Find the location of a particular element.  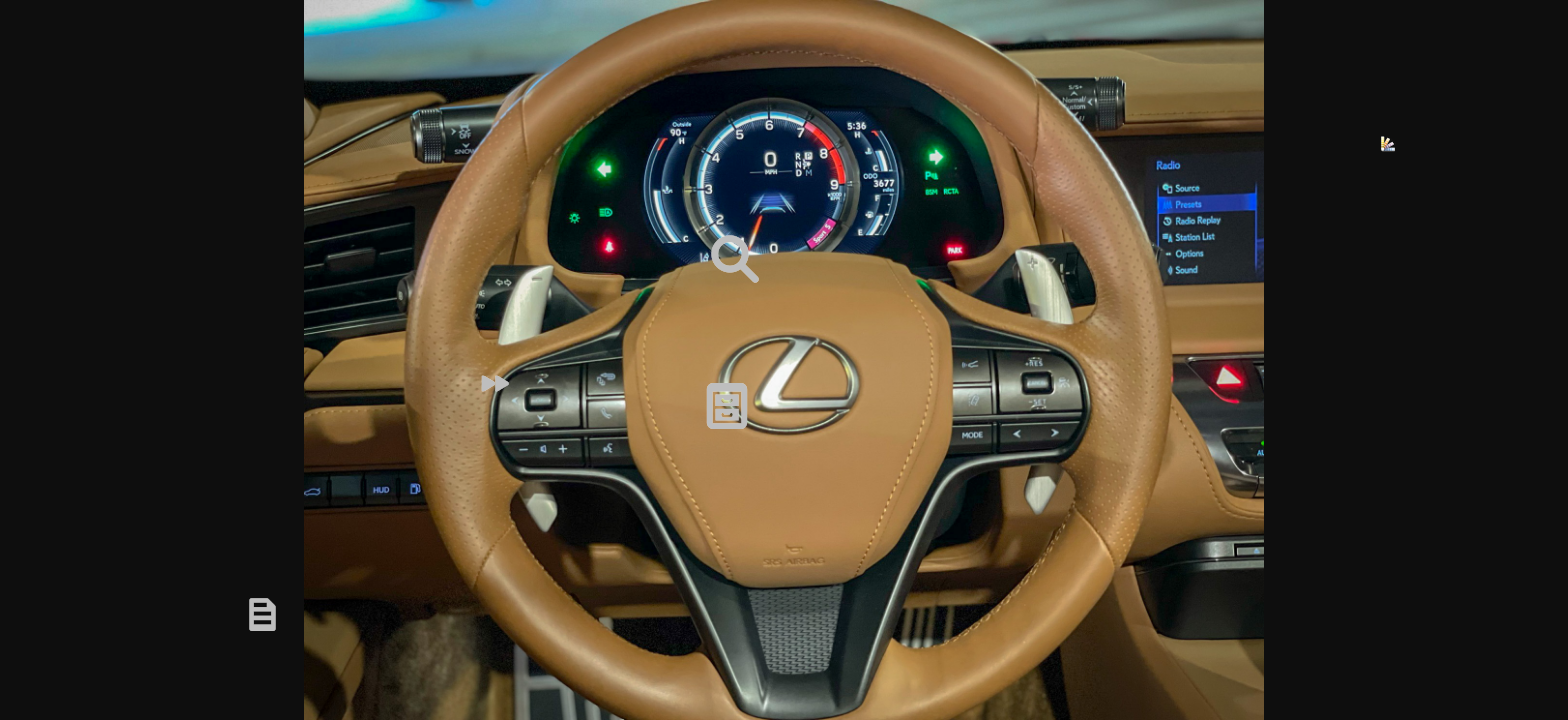

open the file manager application is located at coordinates (727, 406).